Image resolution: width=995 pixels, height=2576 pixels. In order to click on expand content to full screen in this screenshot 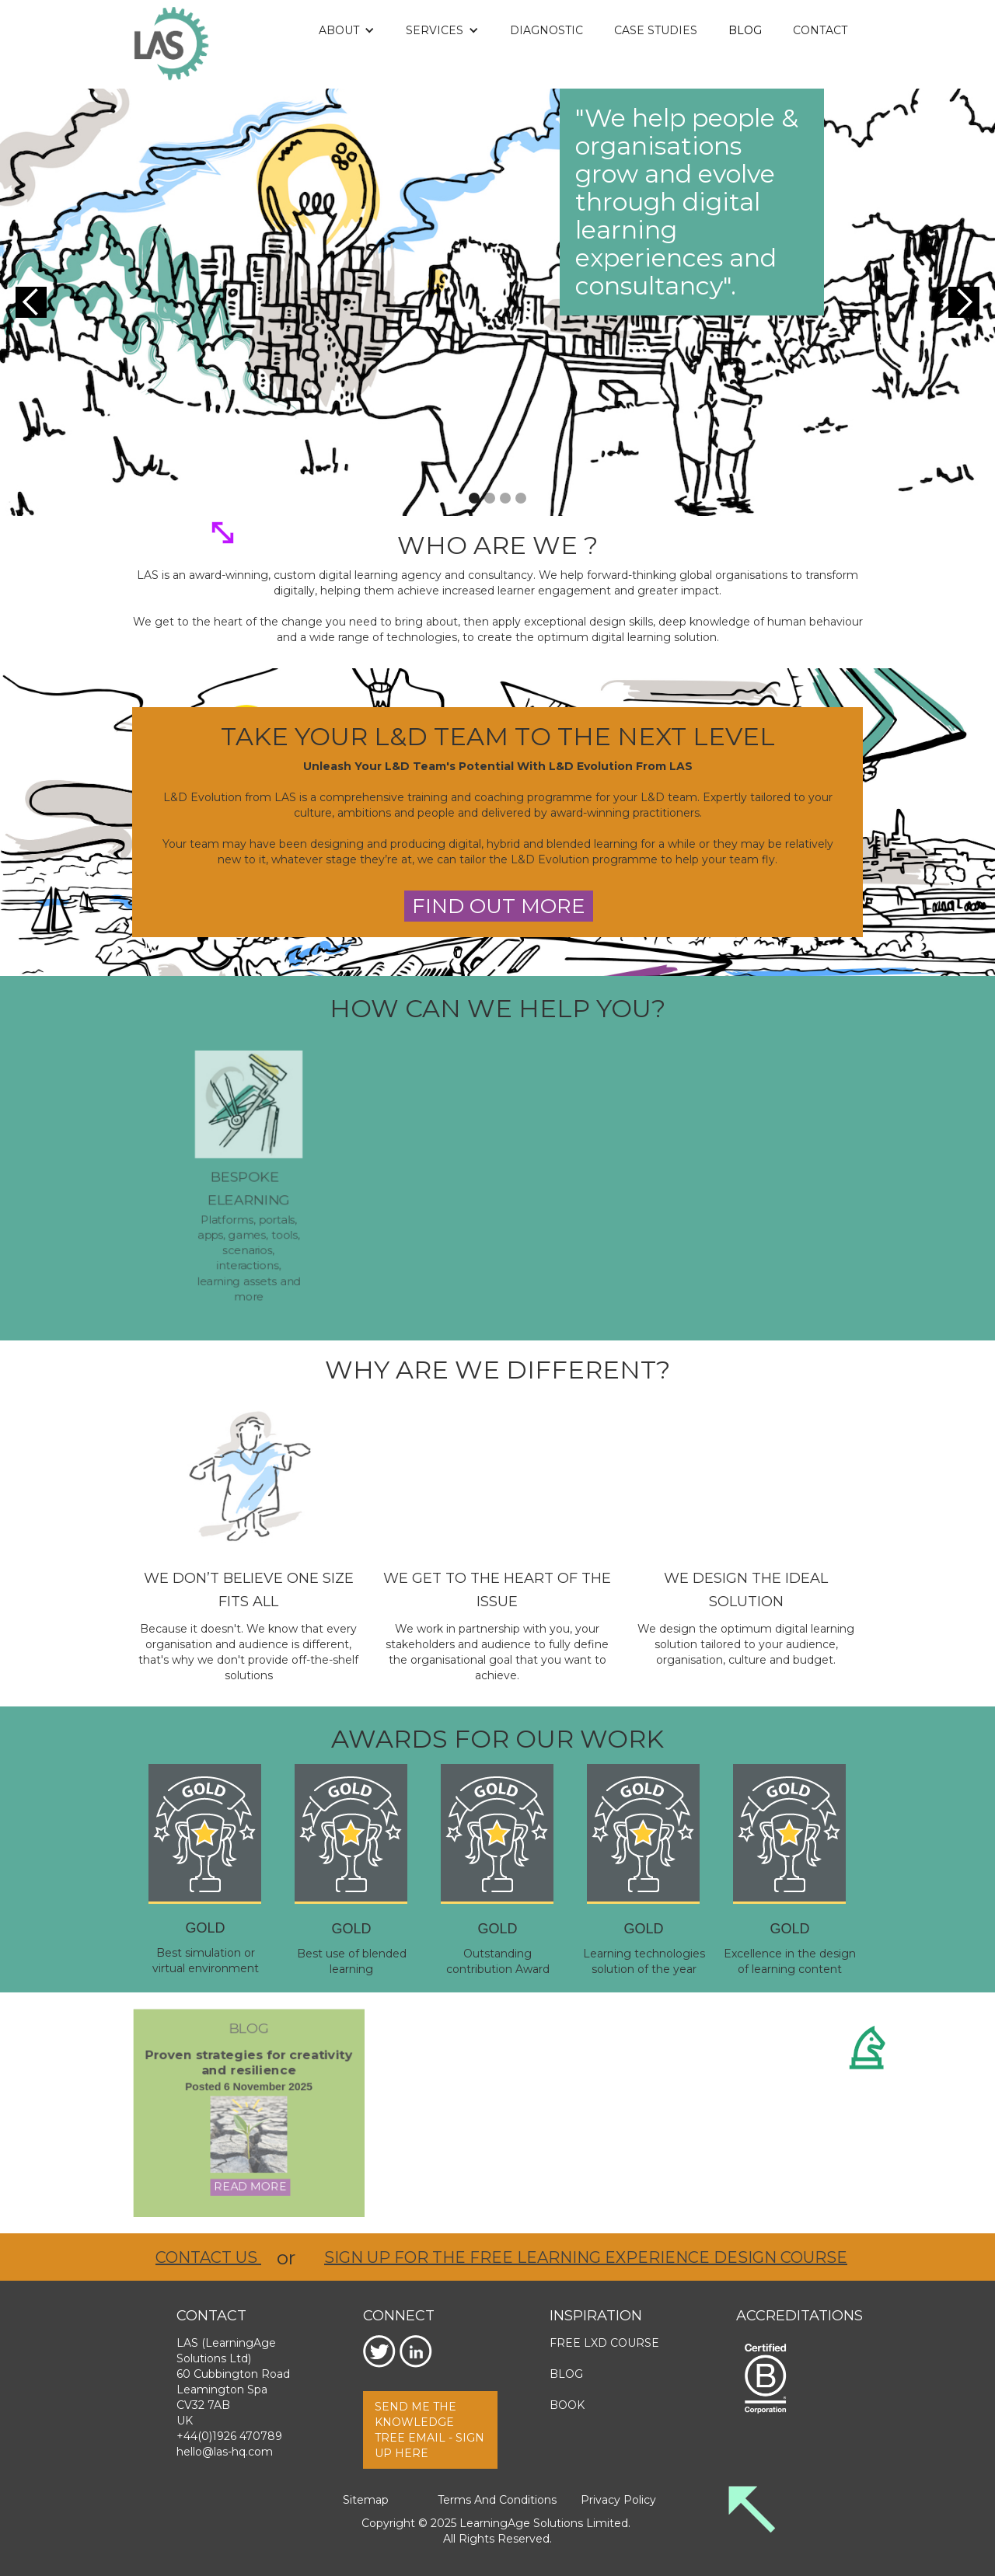, I will do `click(222, 532)`.